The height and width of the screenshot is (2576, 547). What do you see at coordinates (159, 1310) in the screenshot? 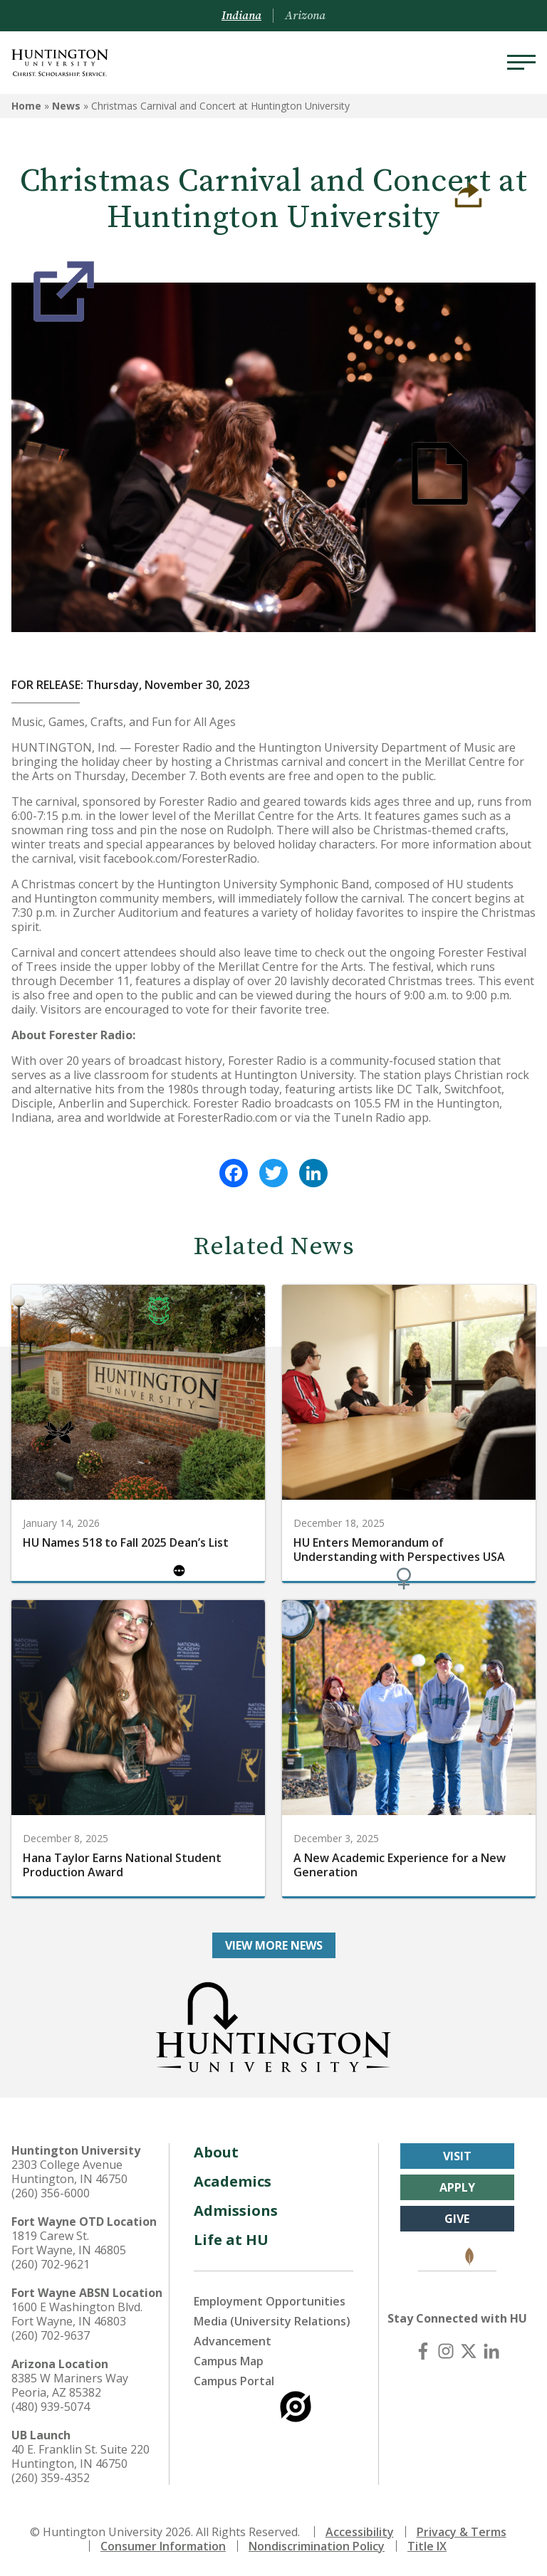
I see `grunt javascript task runner logo` at bounding box center [159, 1310].